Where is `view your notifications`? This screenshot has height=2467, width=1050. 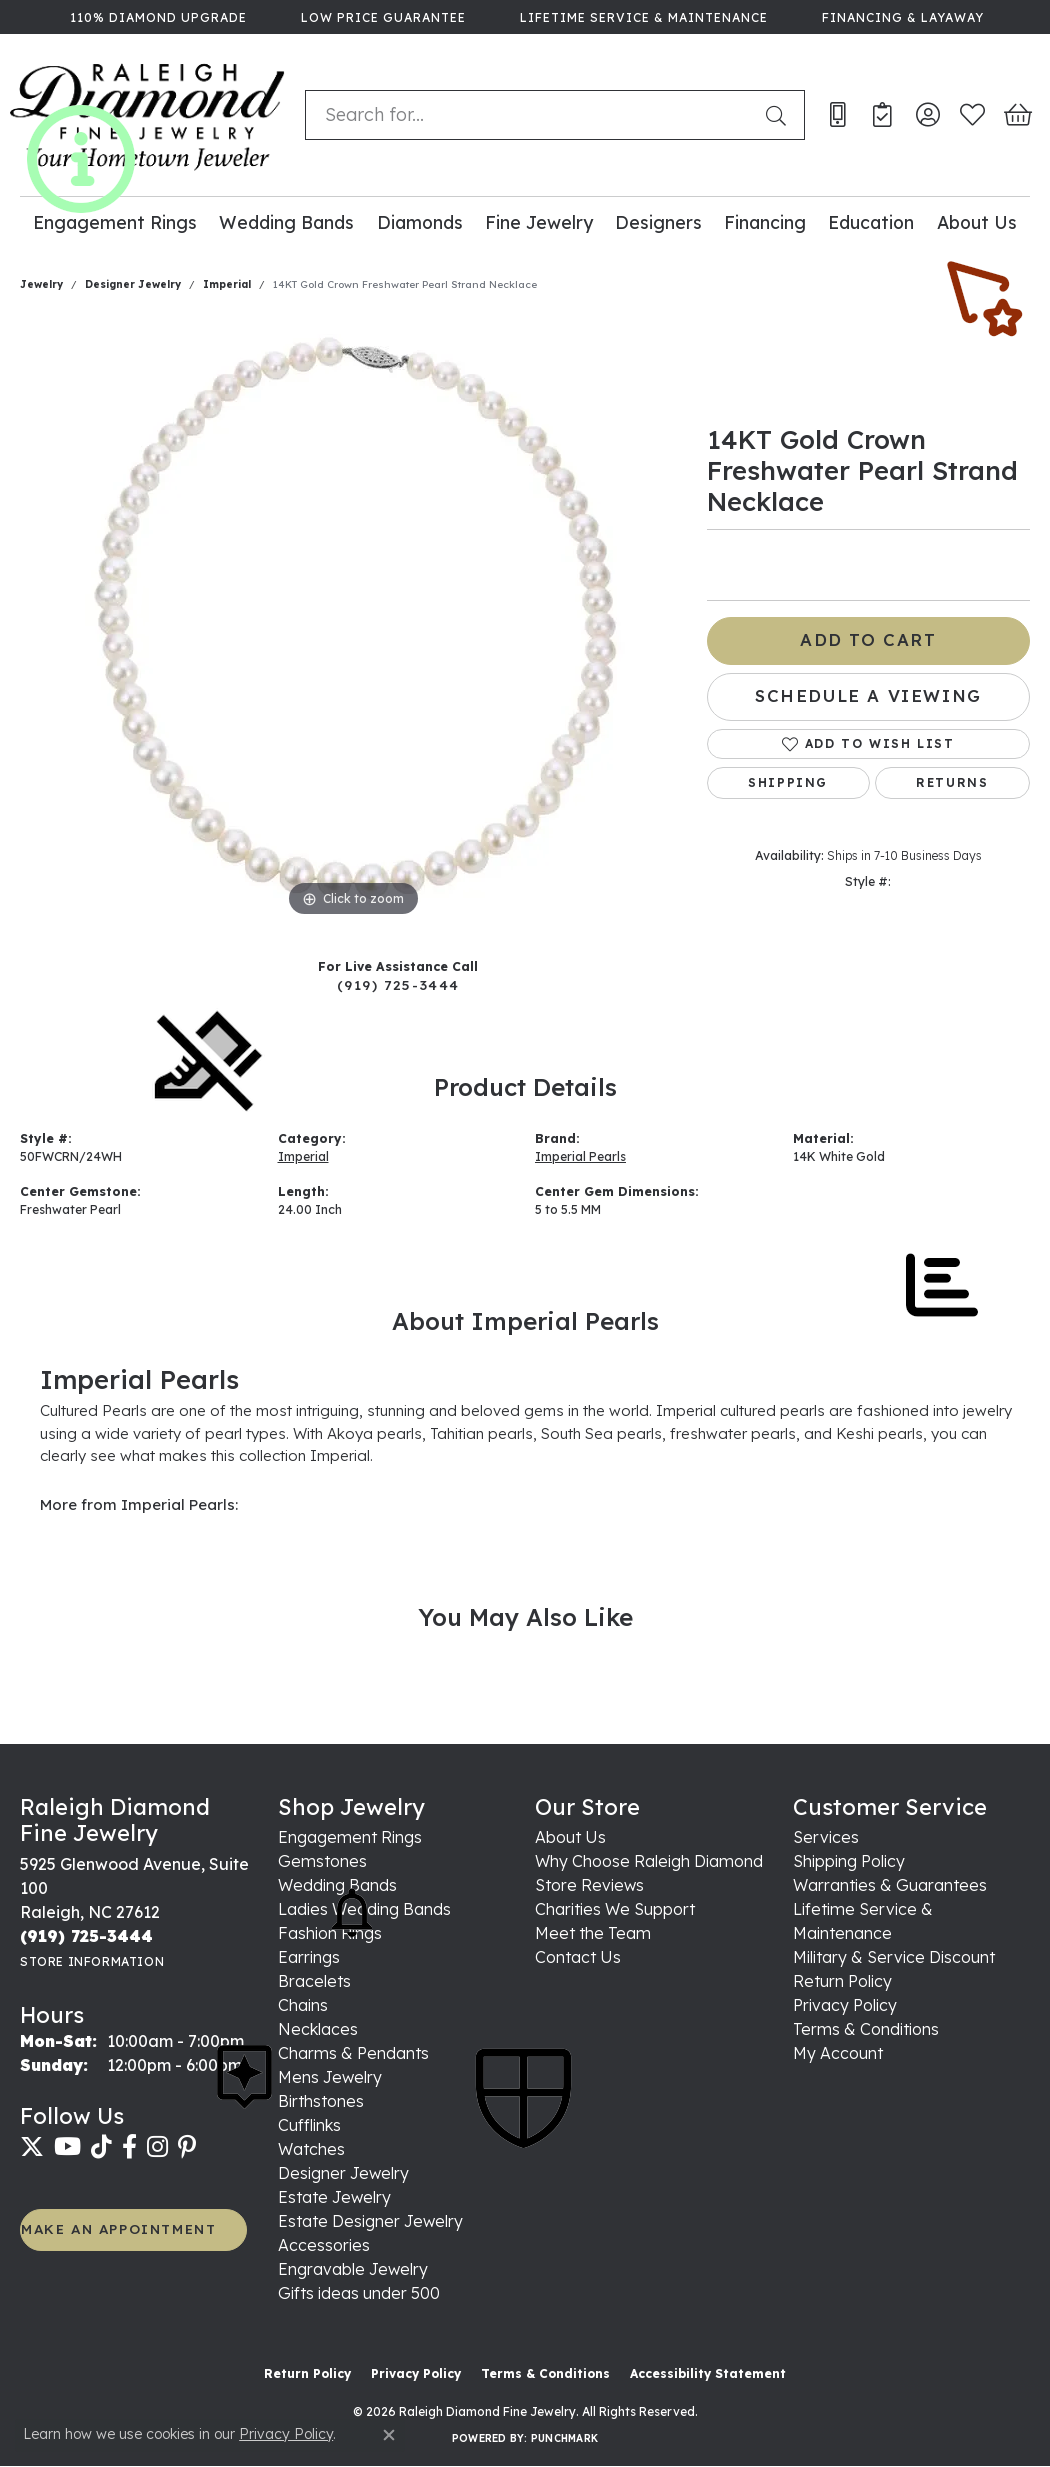 view your notifications is located at coordinates (352, 1912).